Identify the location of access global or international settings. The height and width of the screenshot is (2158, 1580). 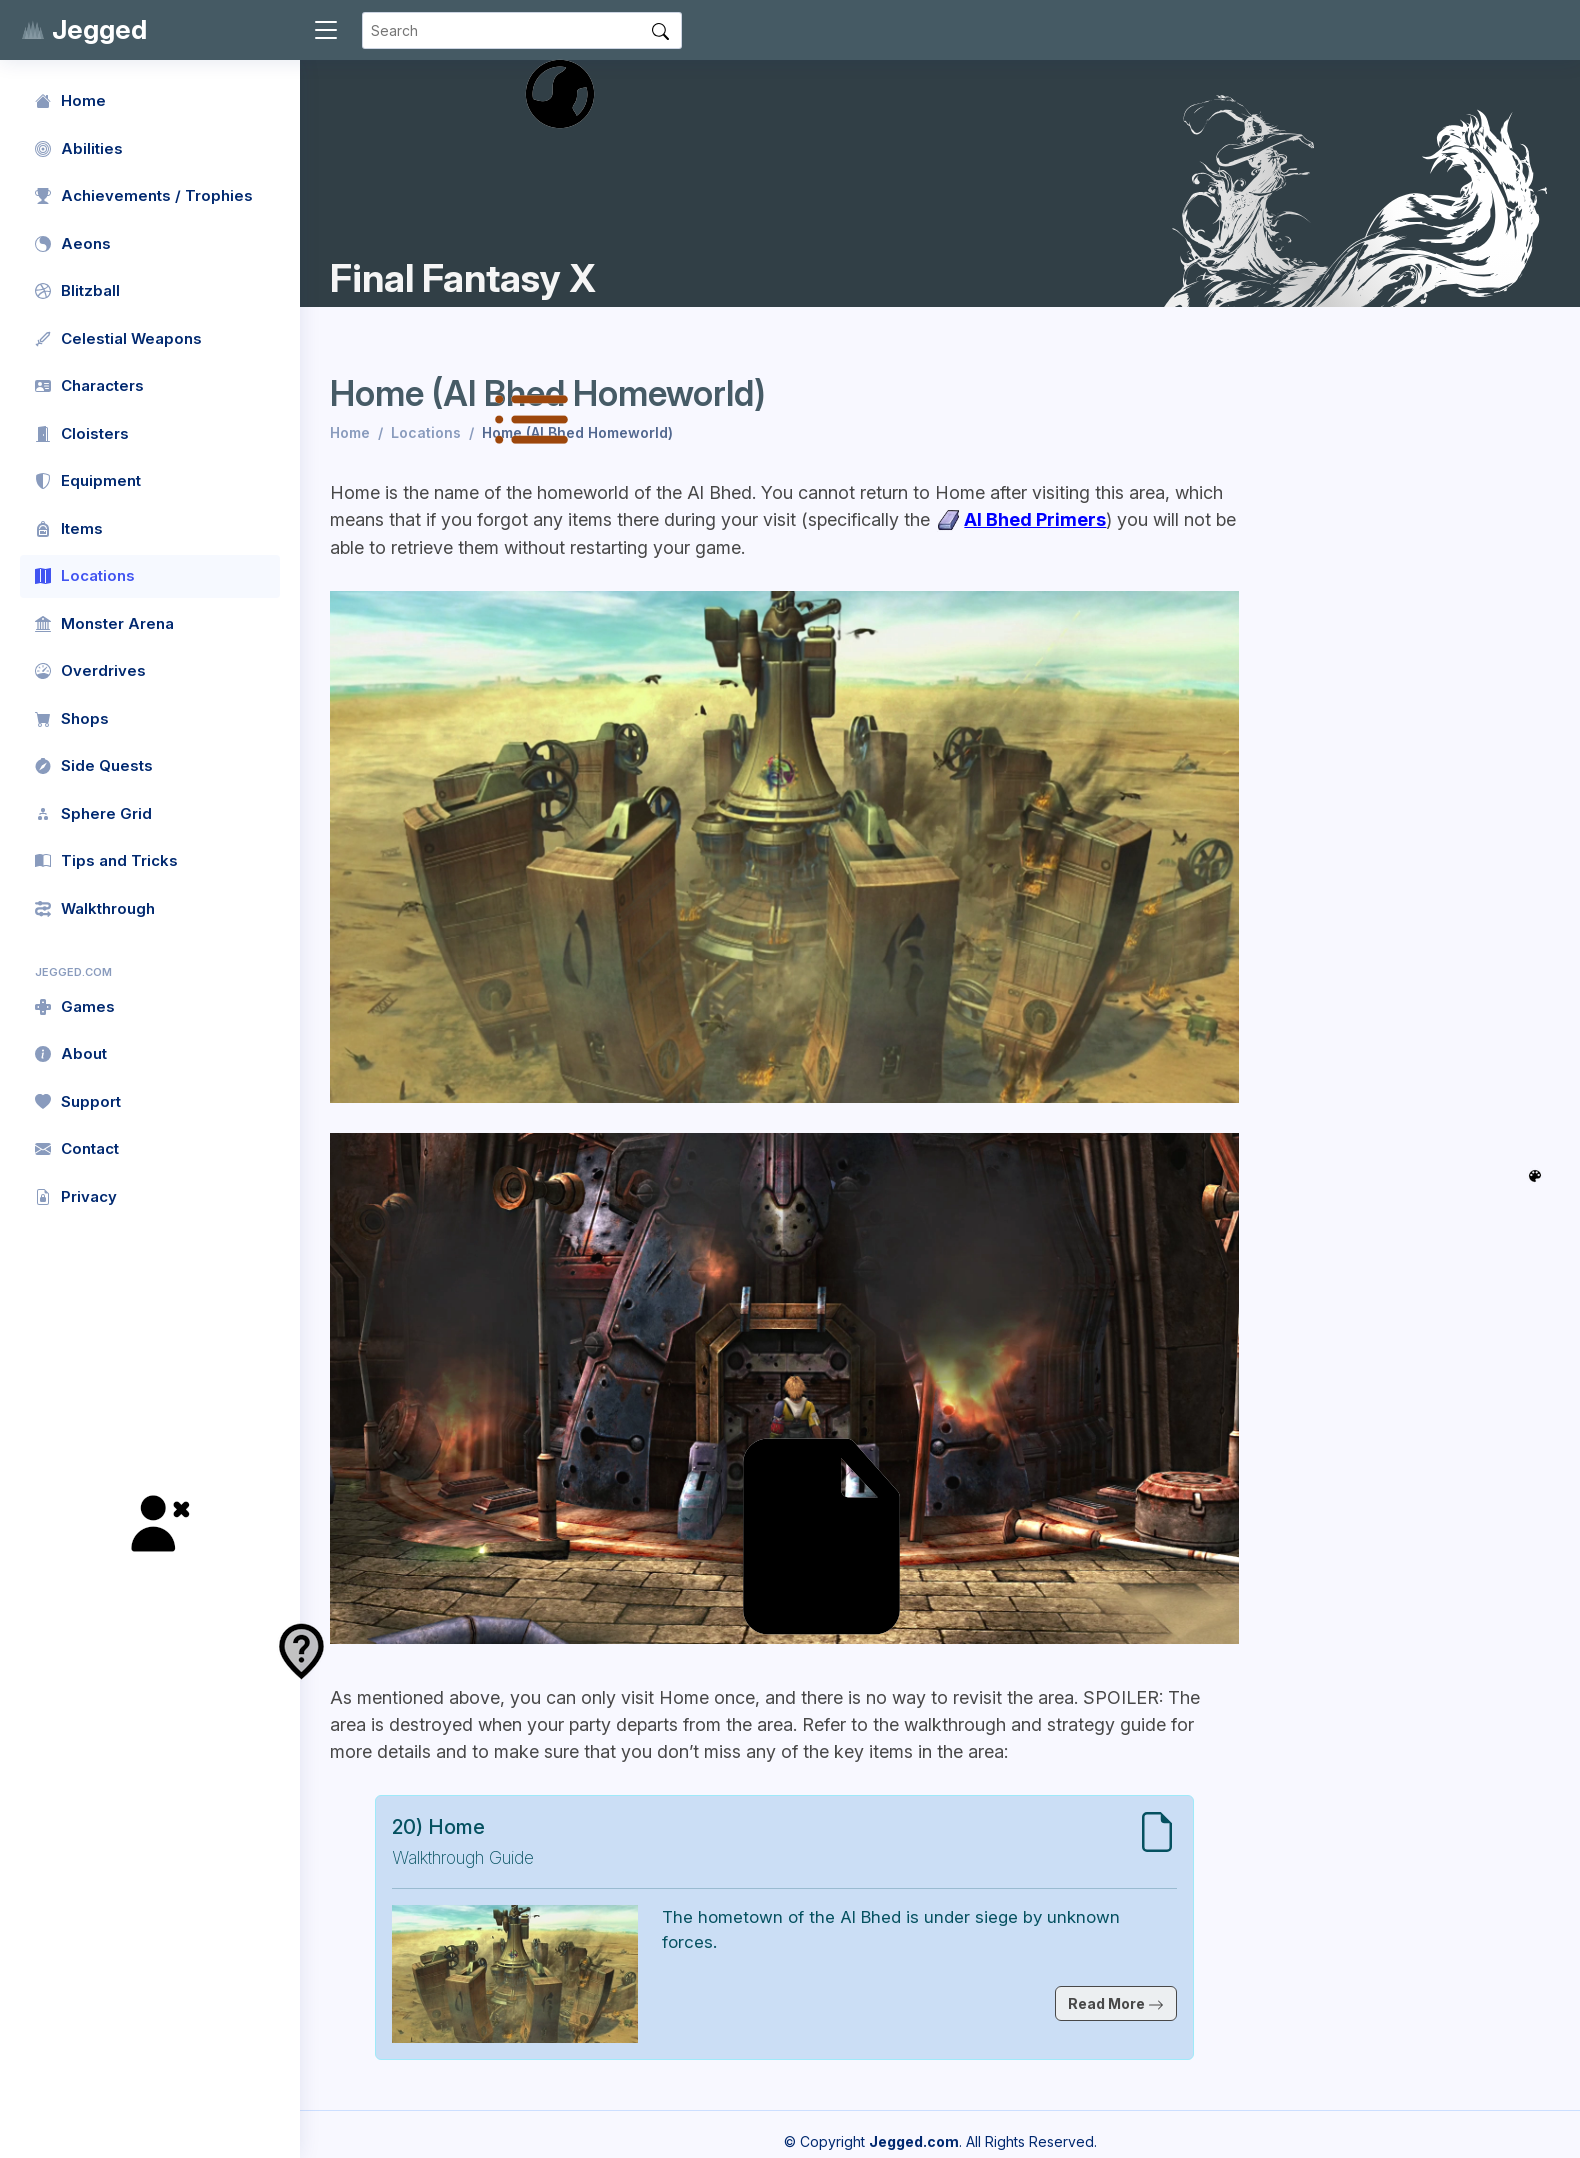
(560, 94).